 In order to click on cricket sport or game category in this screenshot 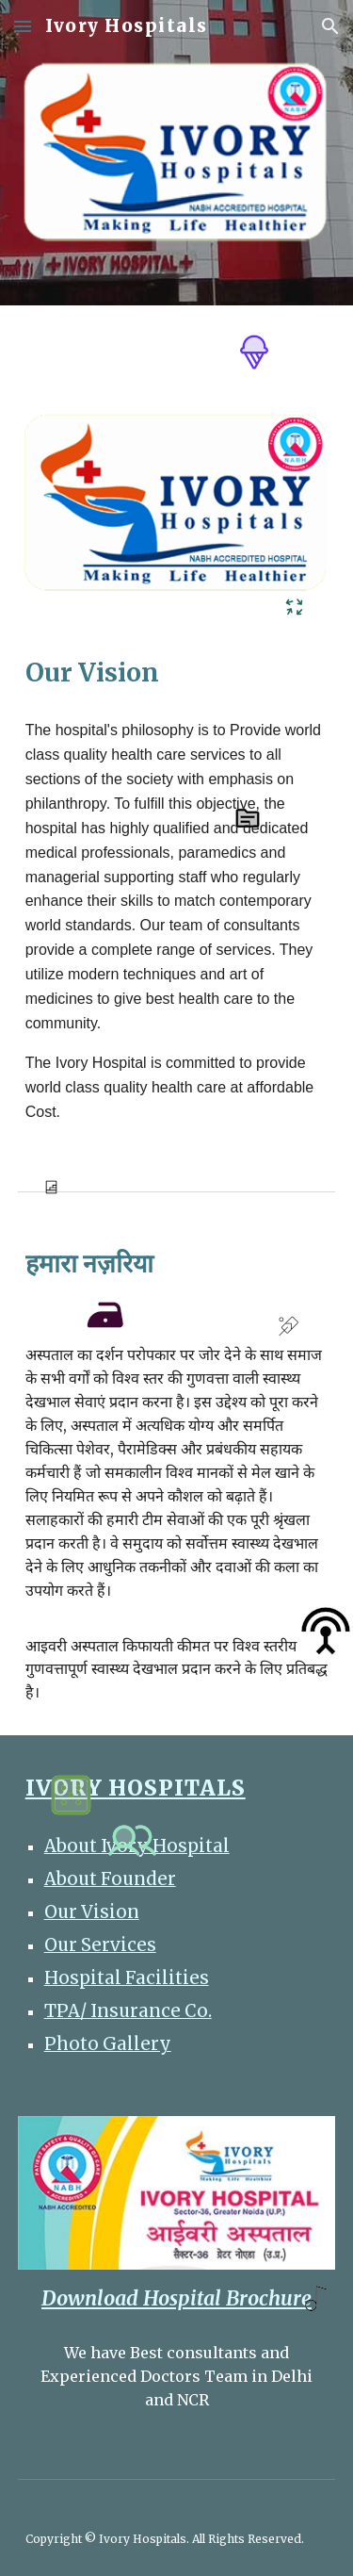, I will do `click(287, 1325)`.